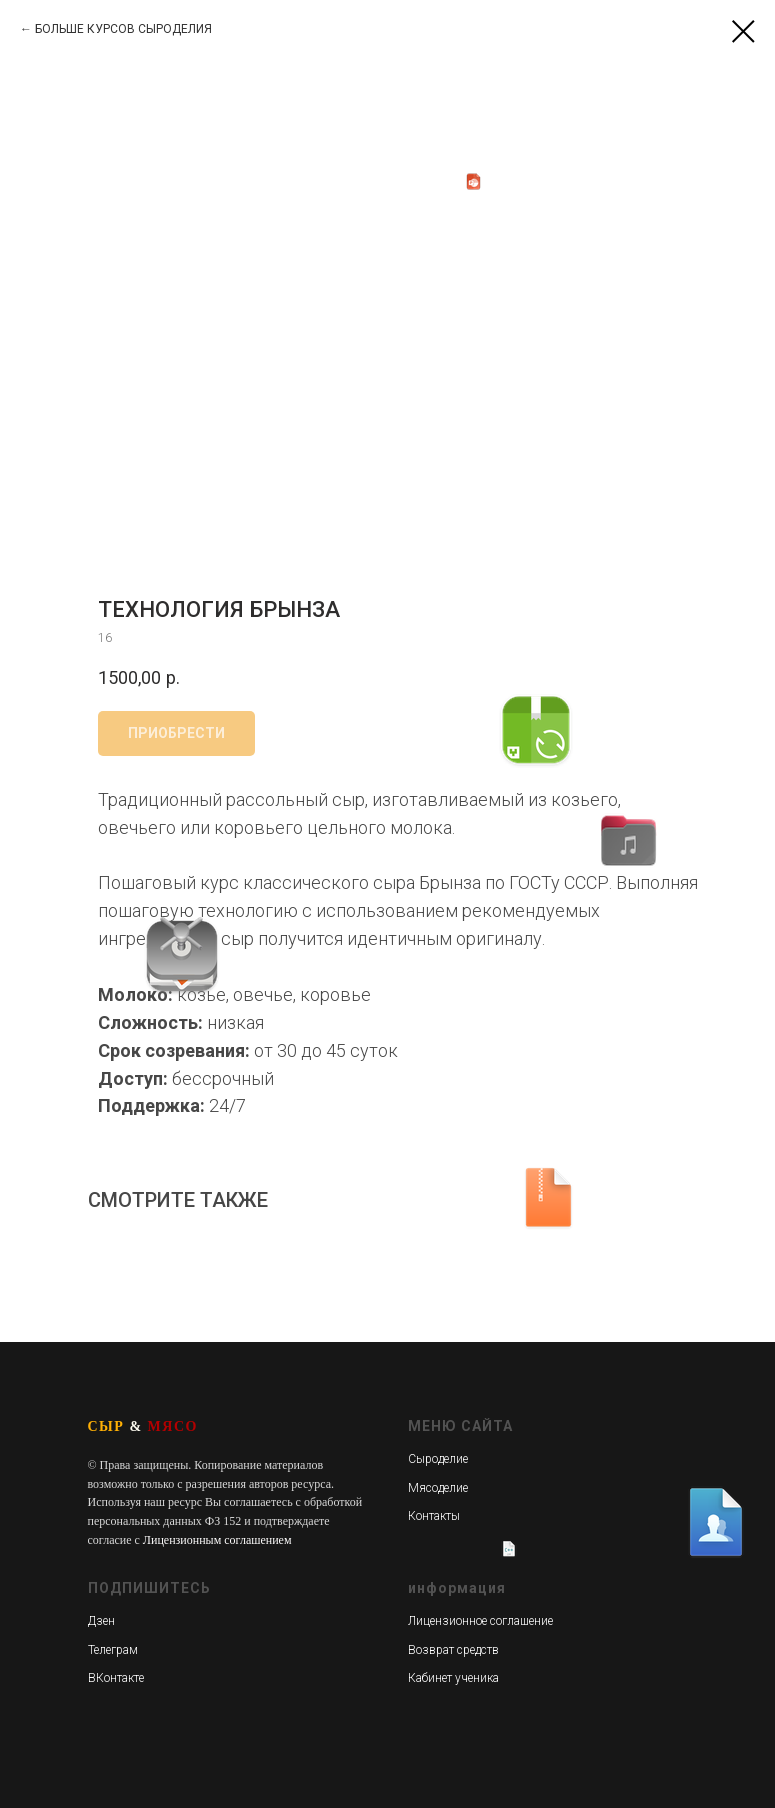 Image resolution: width=775 pixels, height=1808 pixels. I want to click on open your music folder, so click(628, 840).